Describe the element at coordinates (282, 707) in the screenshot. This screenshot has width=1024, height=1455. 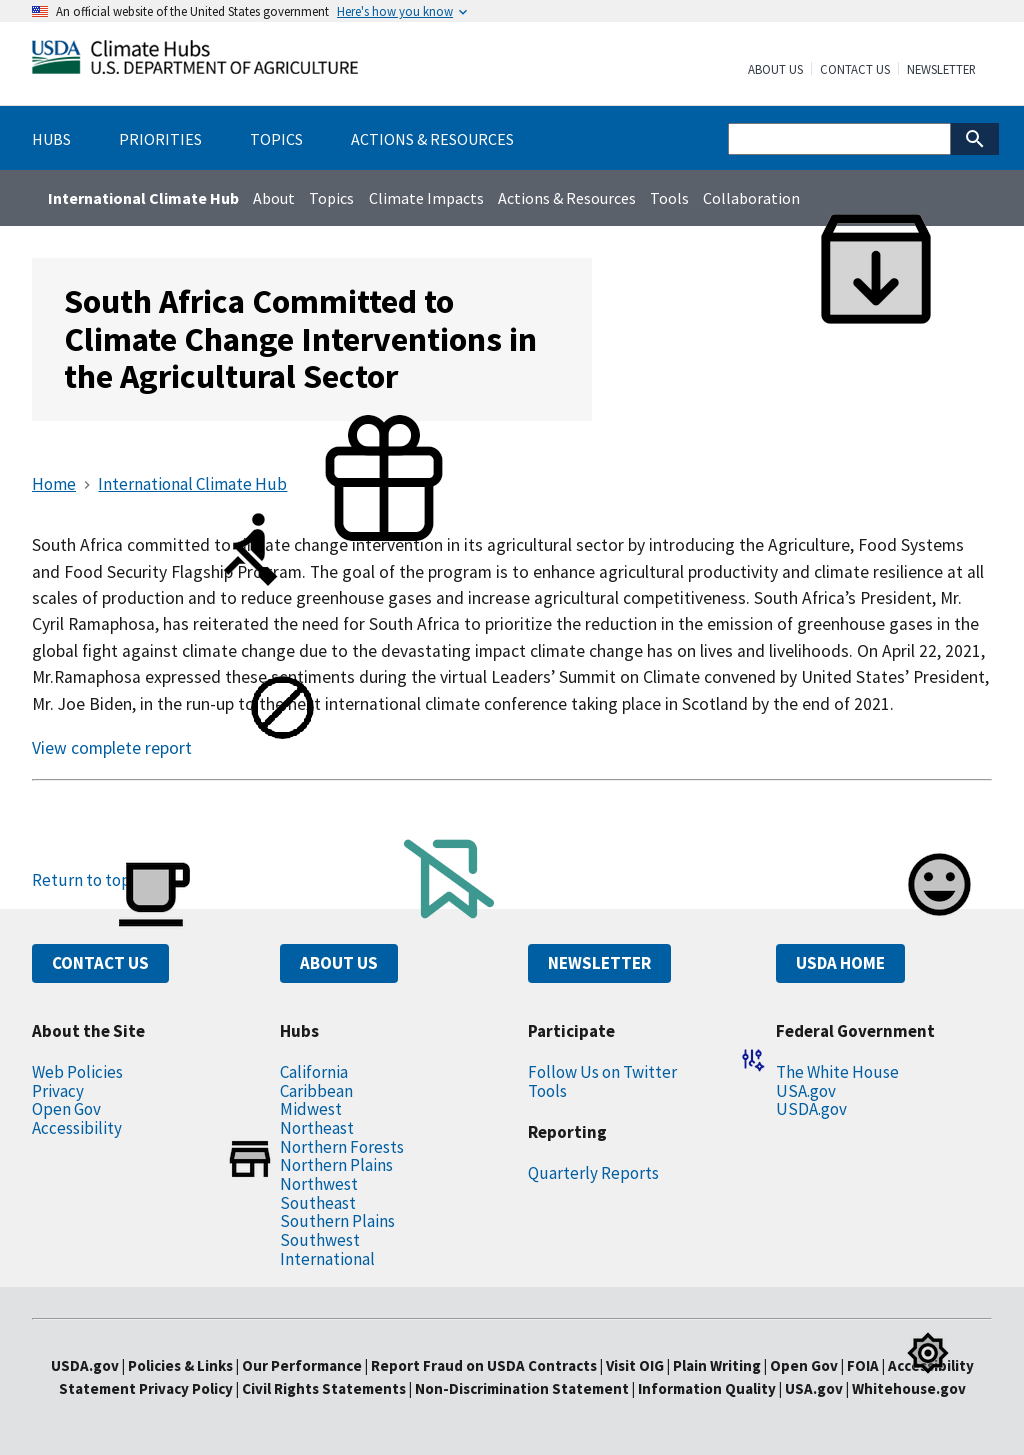
I see `block or ban a user` at that location.